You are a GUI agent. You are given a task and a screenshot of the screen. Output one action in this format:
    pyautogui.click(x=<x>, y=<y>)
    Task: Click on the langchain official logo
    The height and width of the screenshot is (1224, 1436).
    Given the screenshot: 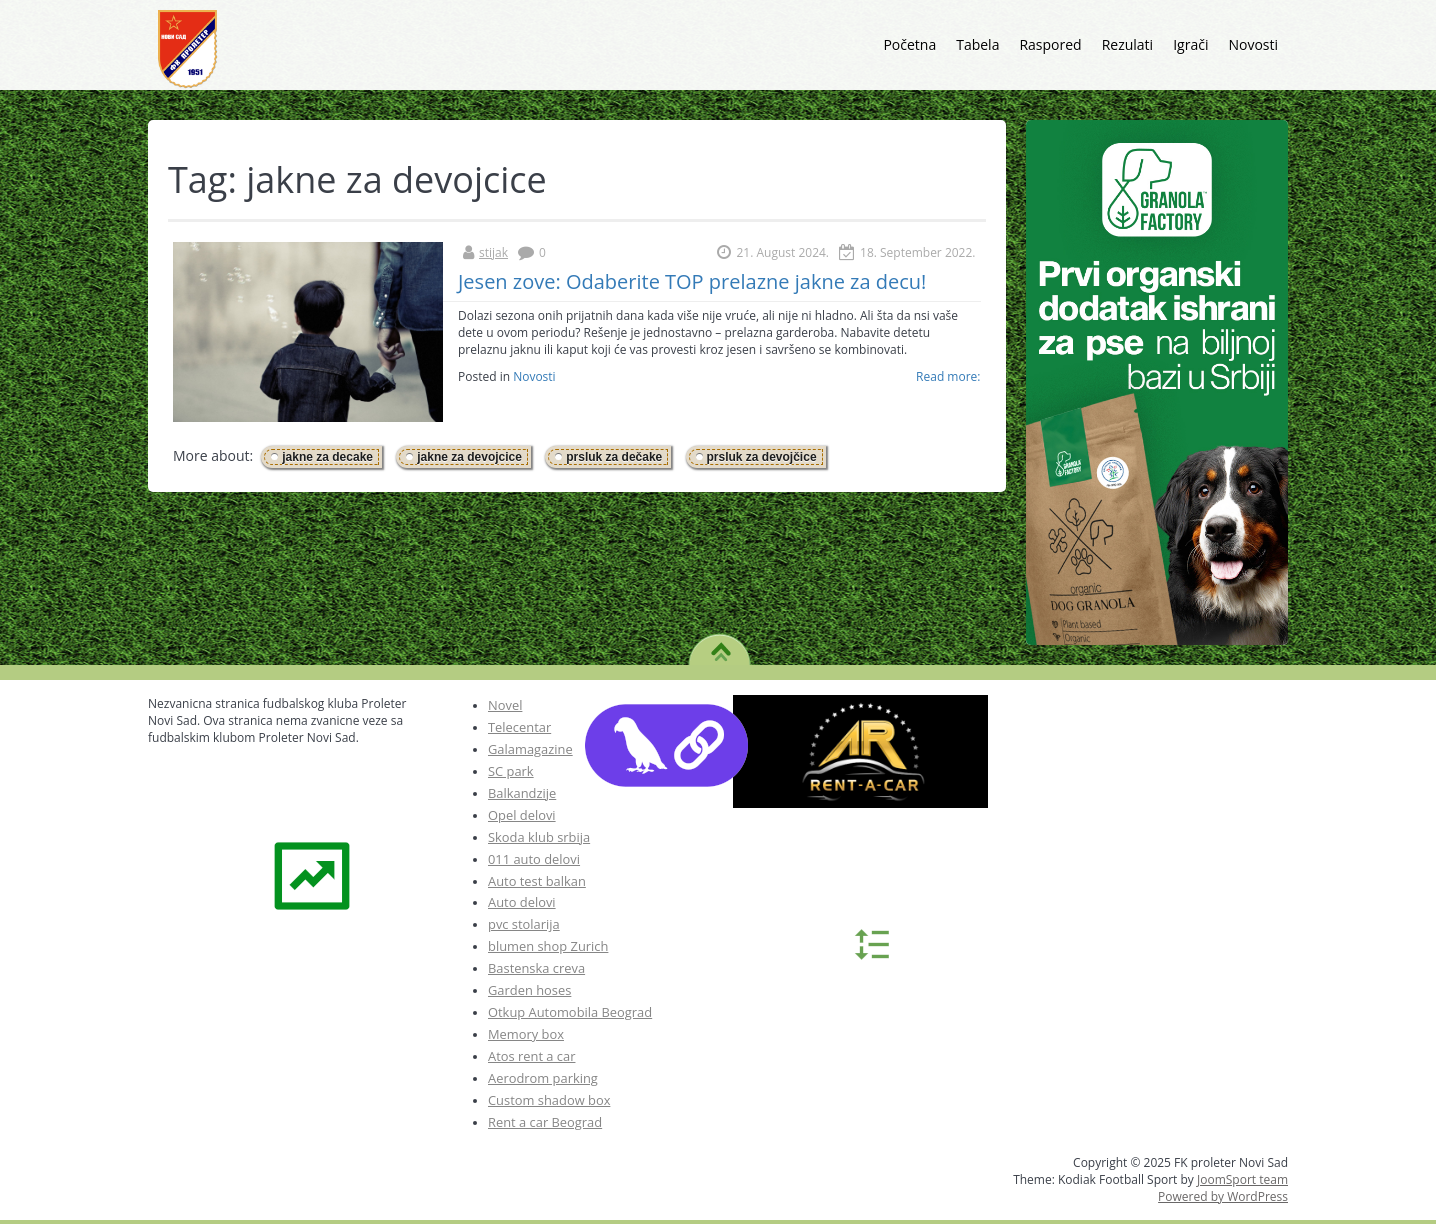 What is the action you would take?
    pyautogui.click(x=666, y=745)
    